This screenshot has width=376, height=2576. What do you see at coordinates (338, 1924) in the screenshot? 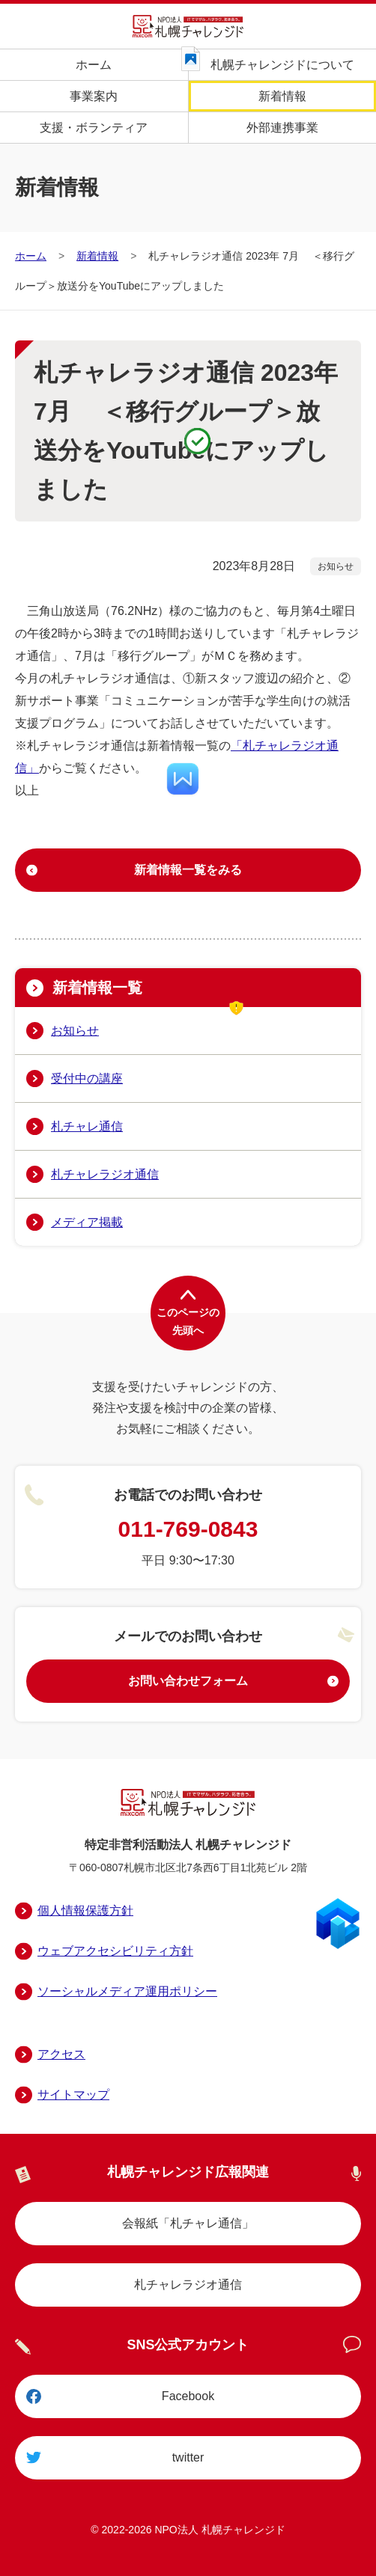
I see `open microsoft maquette app` at bounding box center [338, 1924].